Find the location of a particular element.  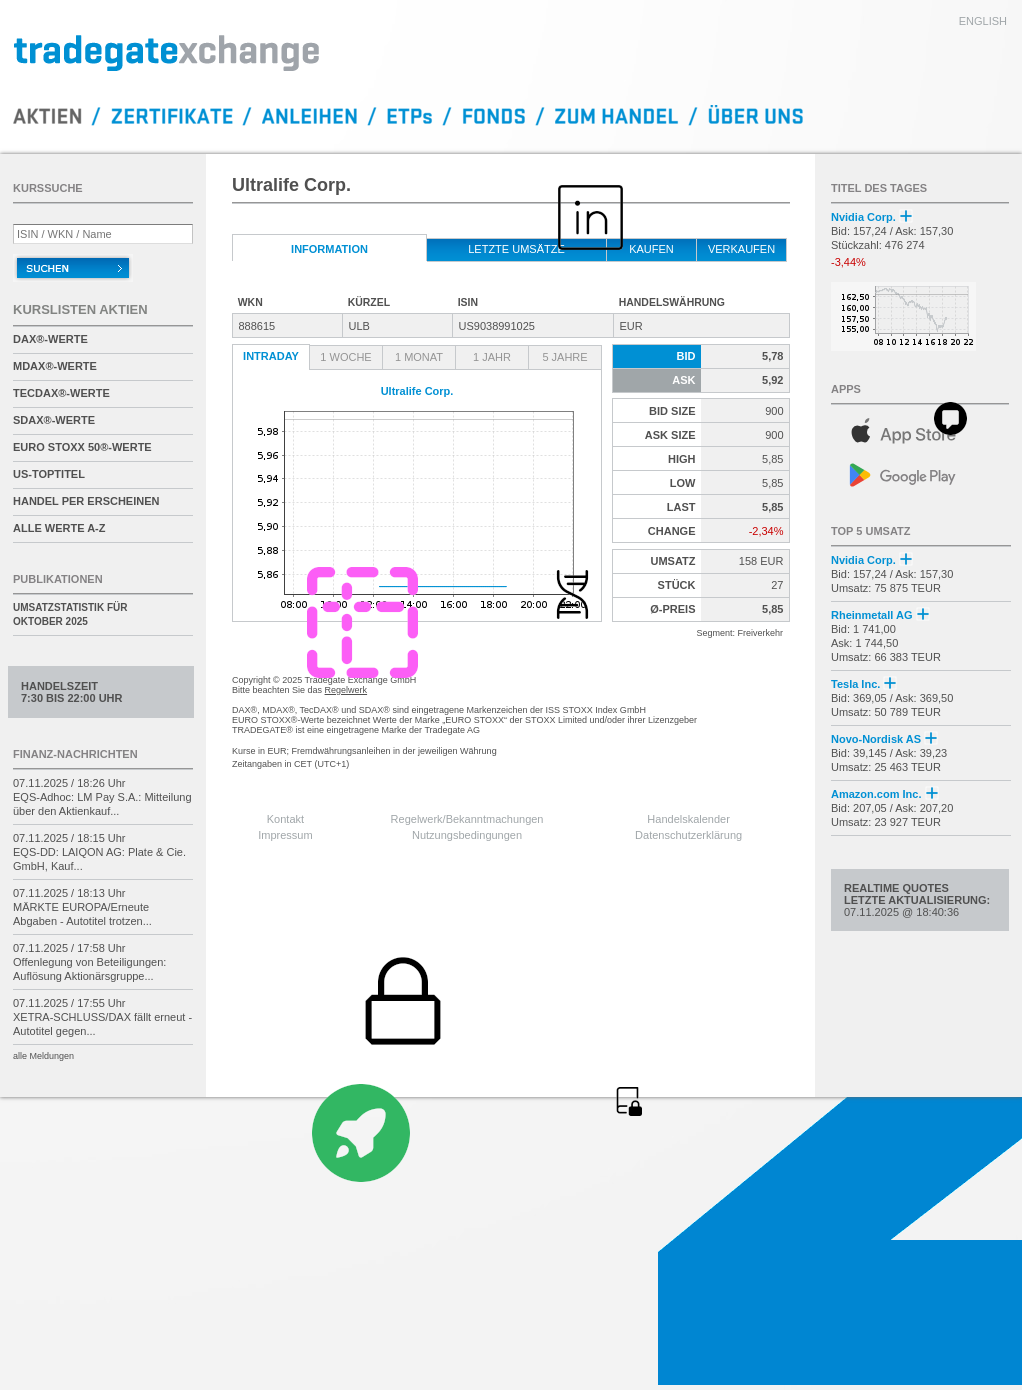

indicates a private or locked repository is located at coordinates (627, 1101).